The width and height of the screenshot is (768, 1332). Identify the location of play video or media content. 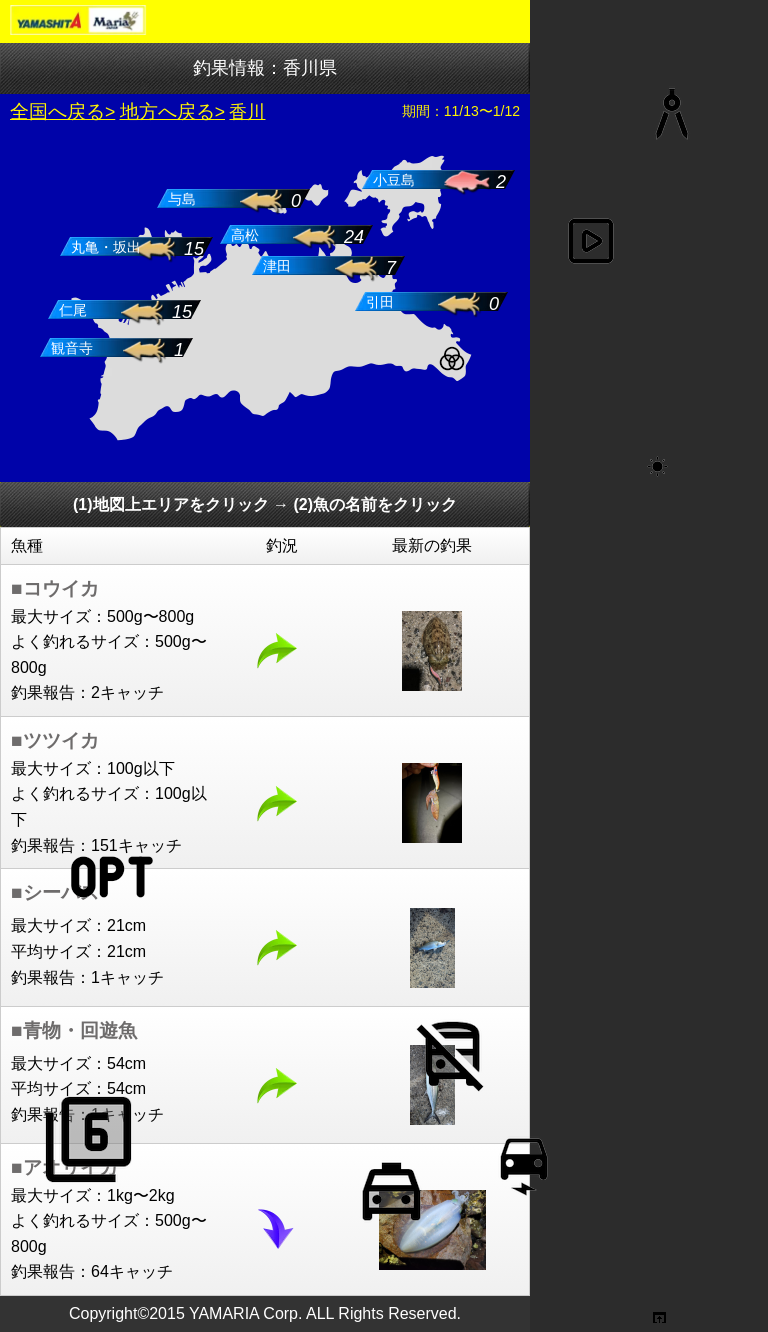
(591, 241).